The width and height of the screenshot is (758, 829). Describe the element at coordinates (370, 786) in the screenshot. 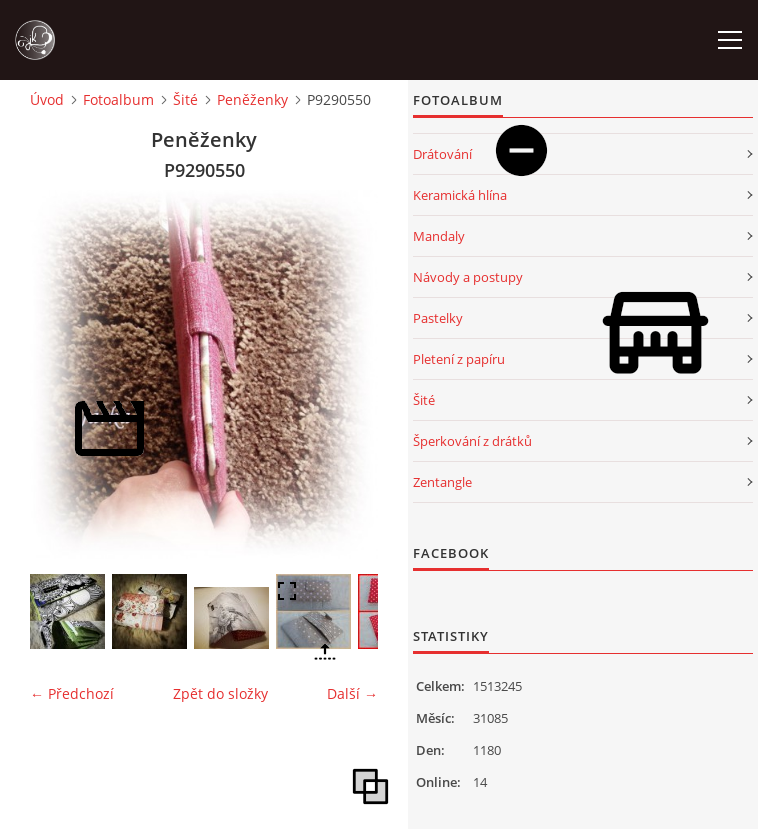

I see `exclude overlapping areas in a design tool` at that location.